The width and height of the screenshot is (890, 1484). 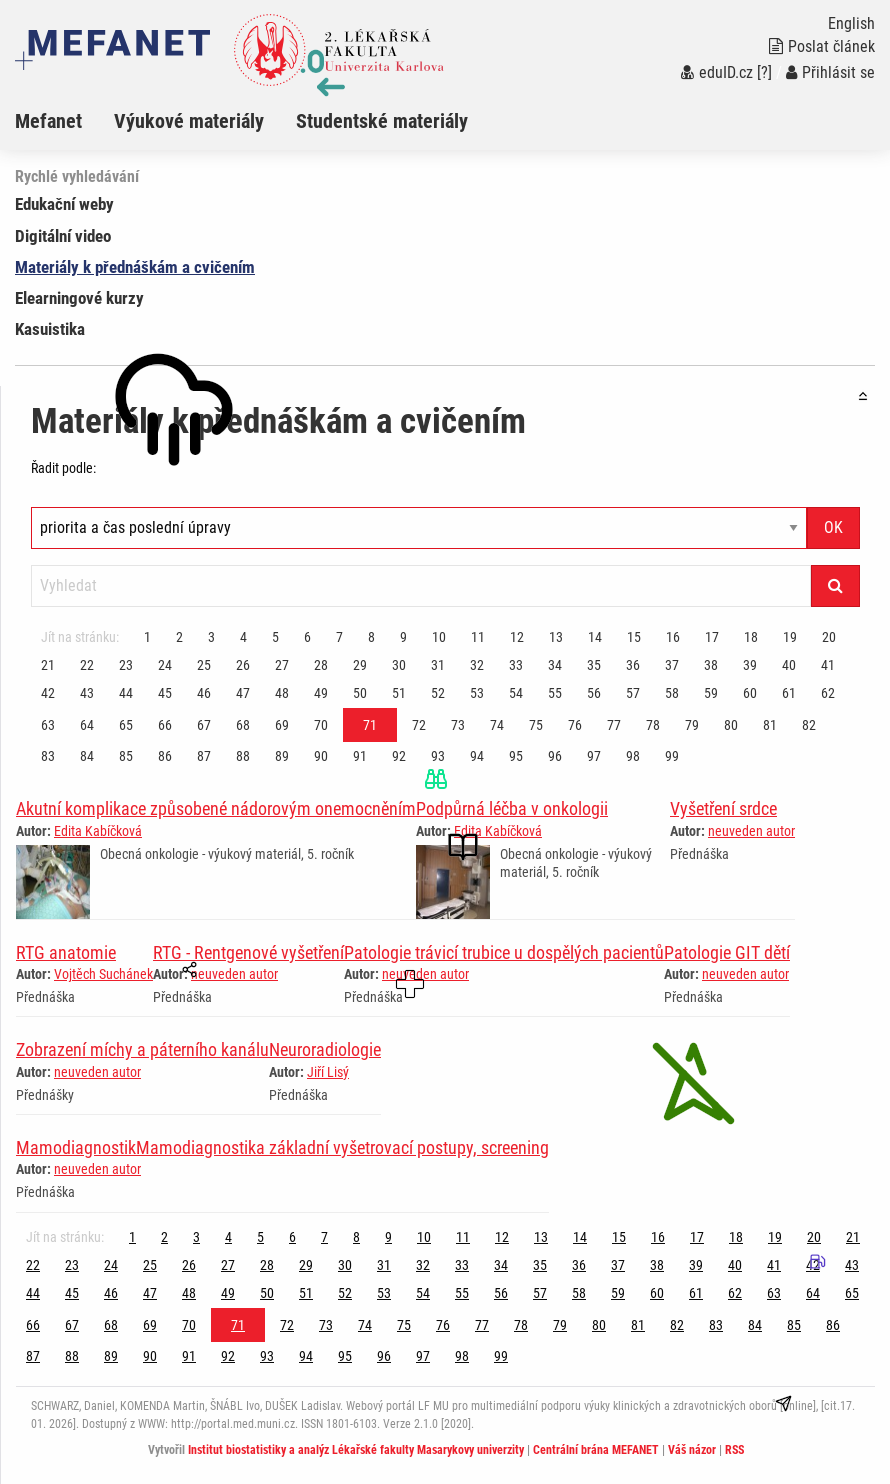 I want to click on decrease decimal places in number formatting, so click(x=324, y=73).